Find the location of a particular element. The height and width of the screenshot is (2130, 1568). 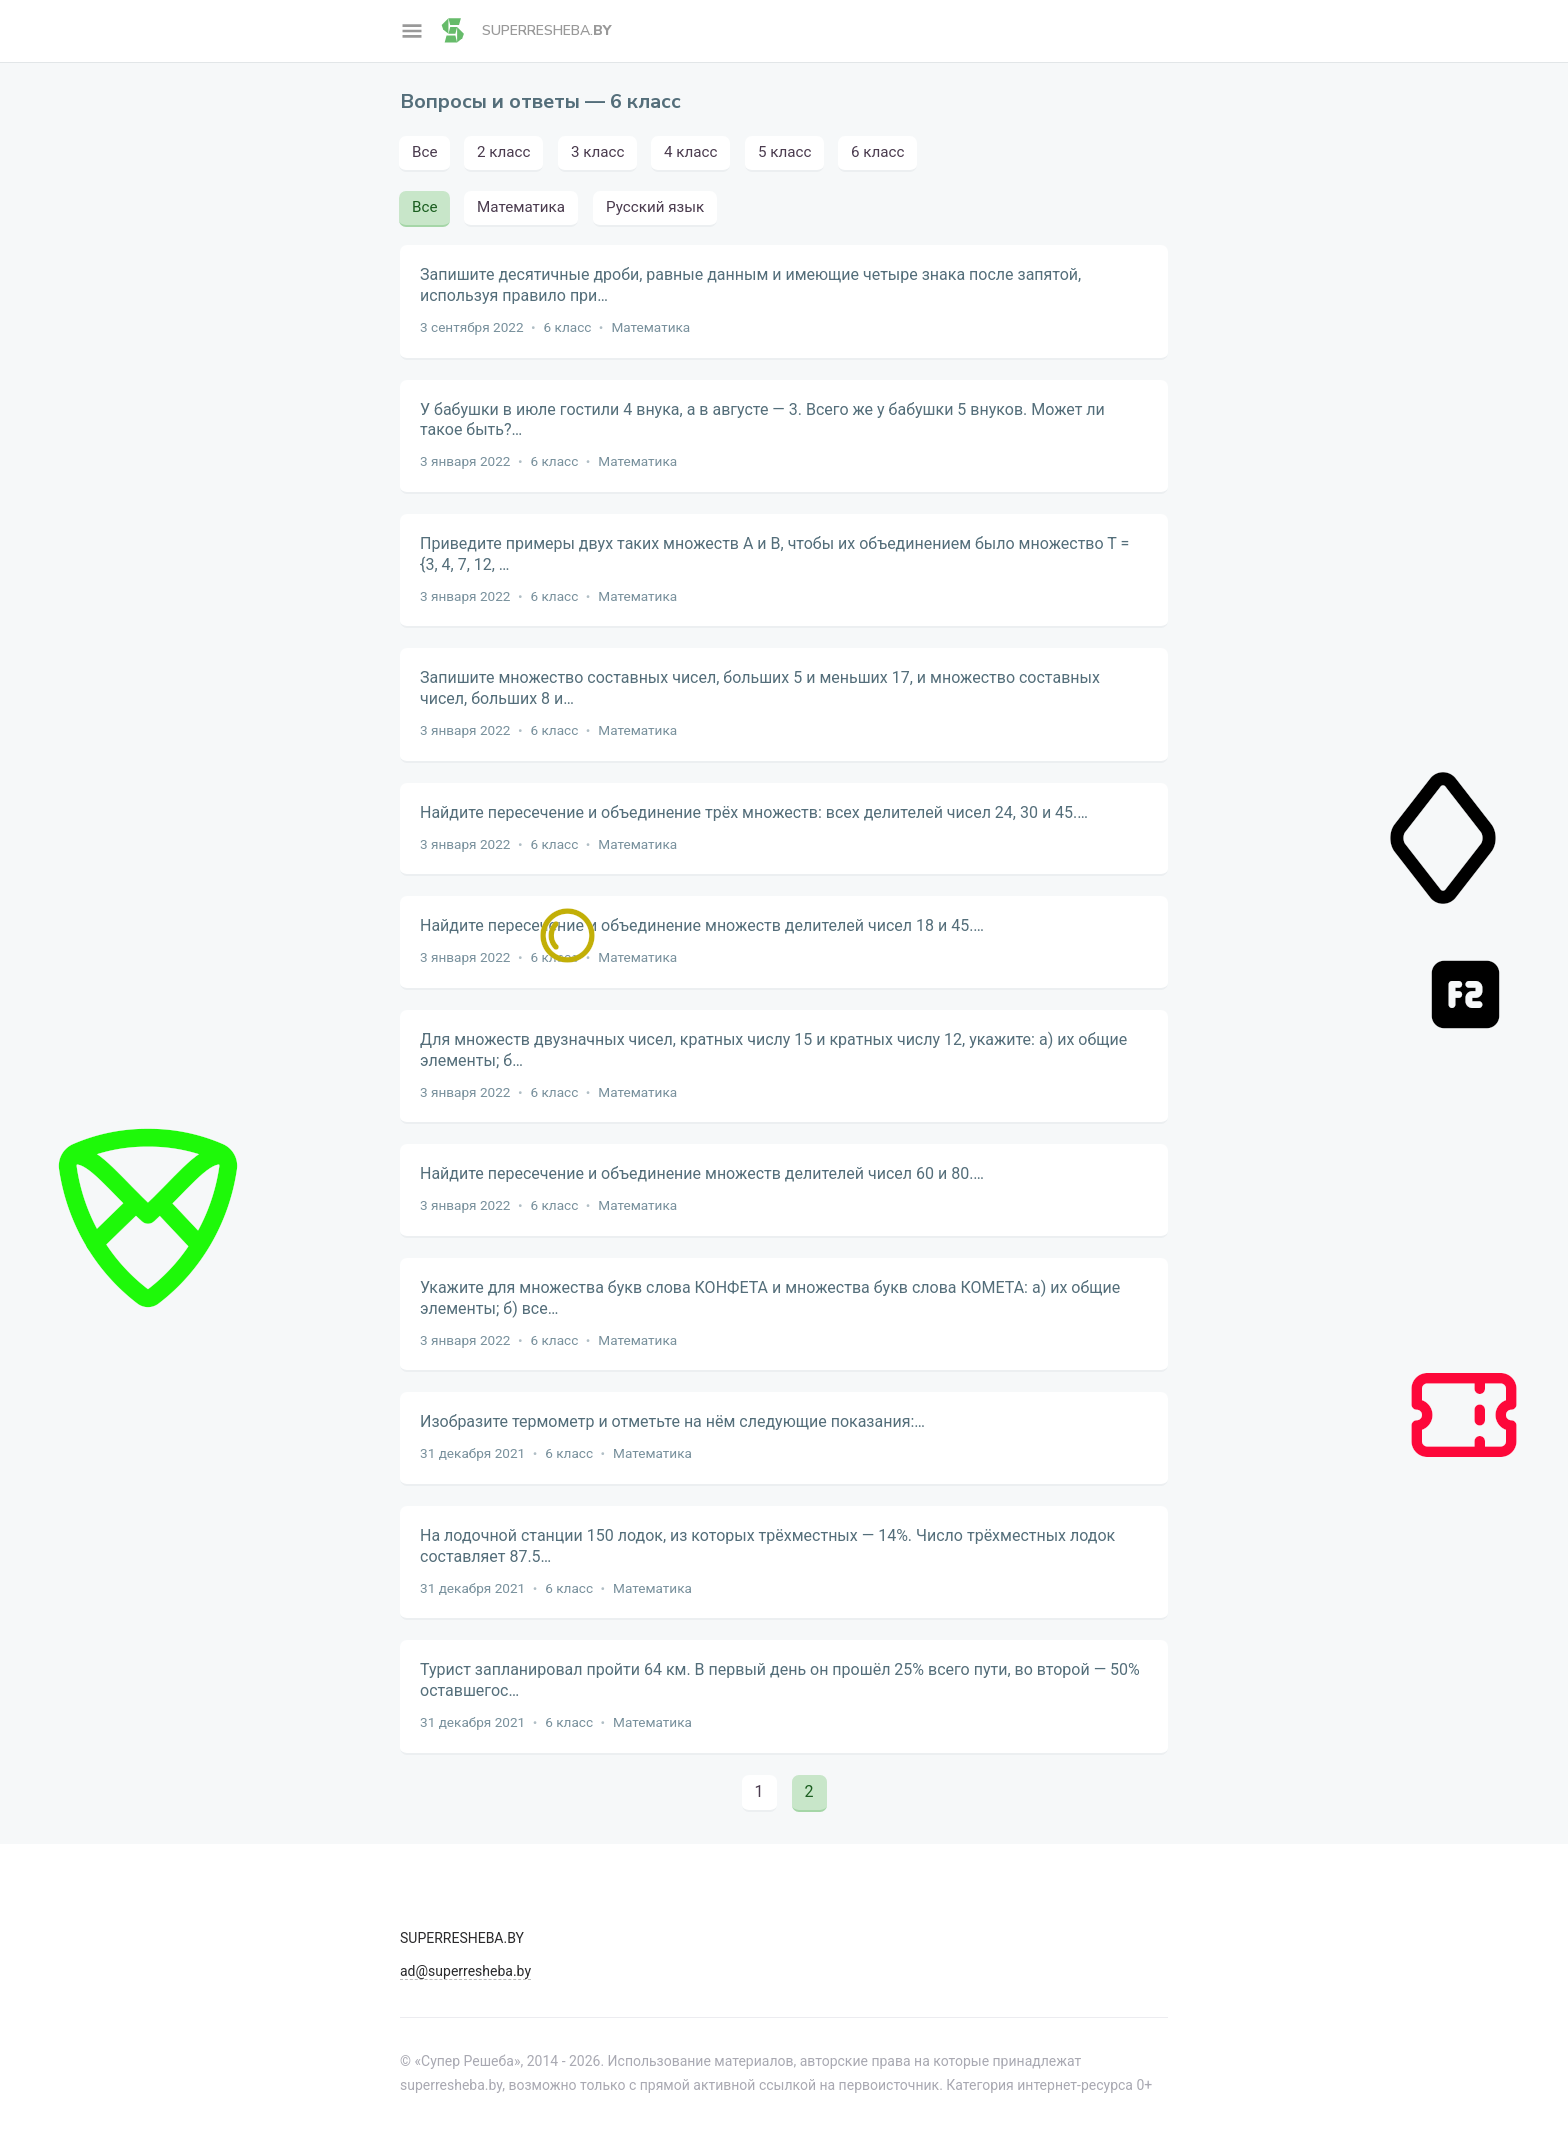

apply inner shadow effect to the left side is located at coordinates (567, 935).